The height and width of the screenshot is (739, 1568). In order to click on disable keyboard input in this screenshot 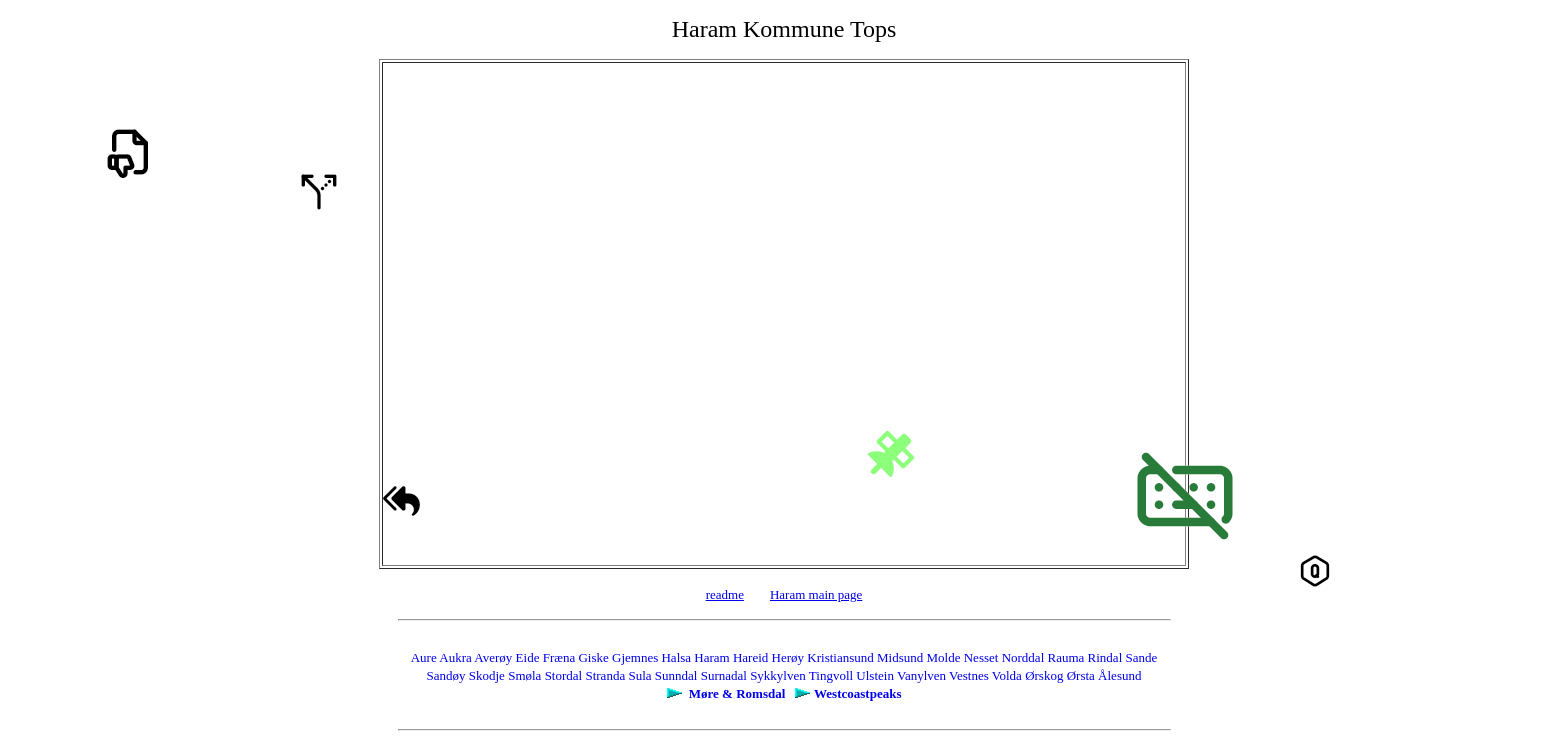, I will do `click(1185, 496)`.